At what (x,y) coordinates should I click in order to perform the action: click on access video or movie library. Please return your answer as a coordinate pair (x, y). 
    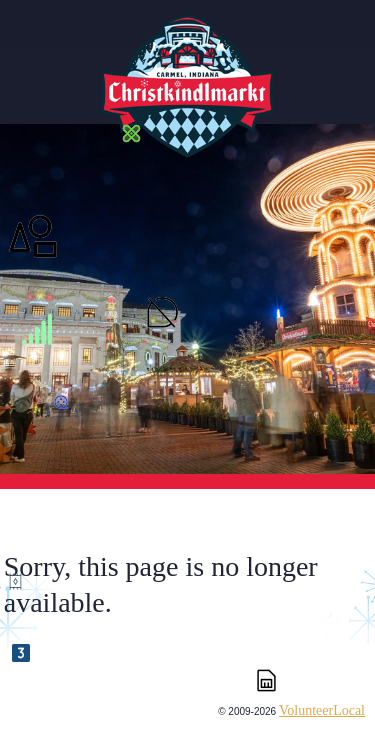
    Looking at the image, I should click on (61, 402).